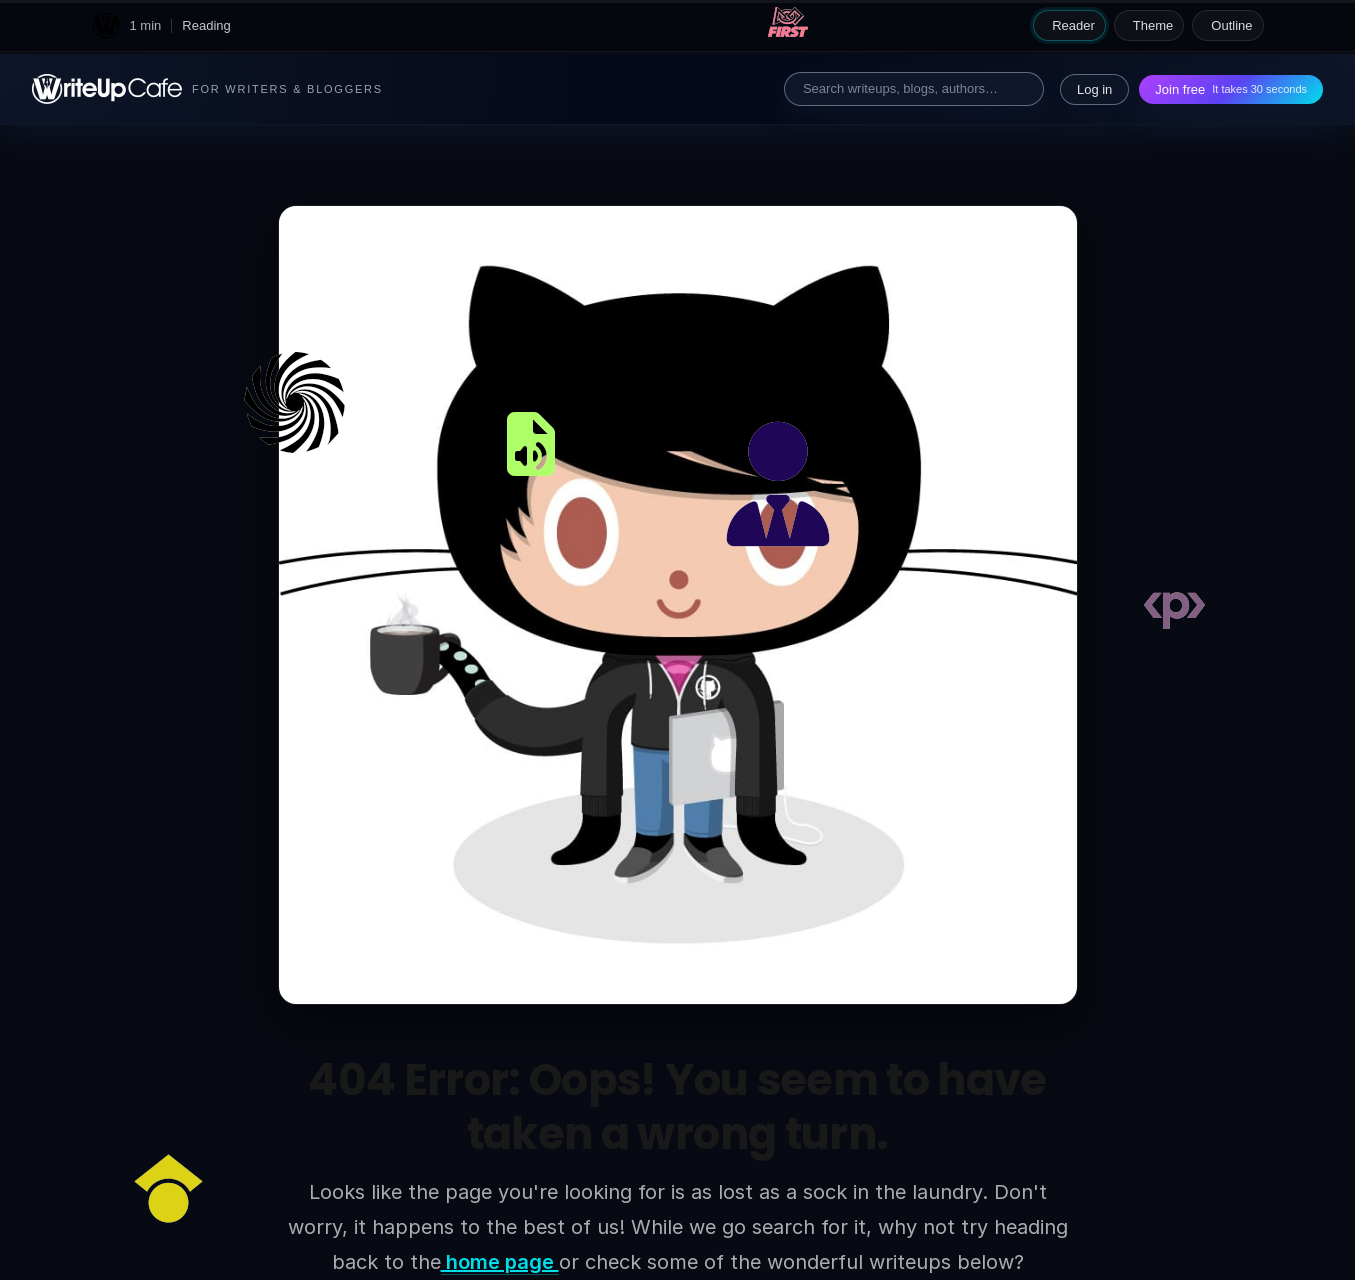  What do you see at coordinates (1174, 610) in the screenshot?
I see `visit the Packt publishing website` at bounding box center [1174, 610].